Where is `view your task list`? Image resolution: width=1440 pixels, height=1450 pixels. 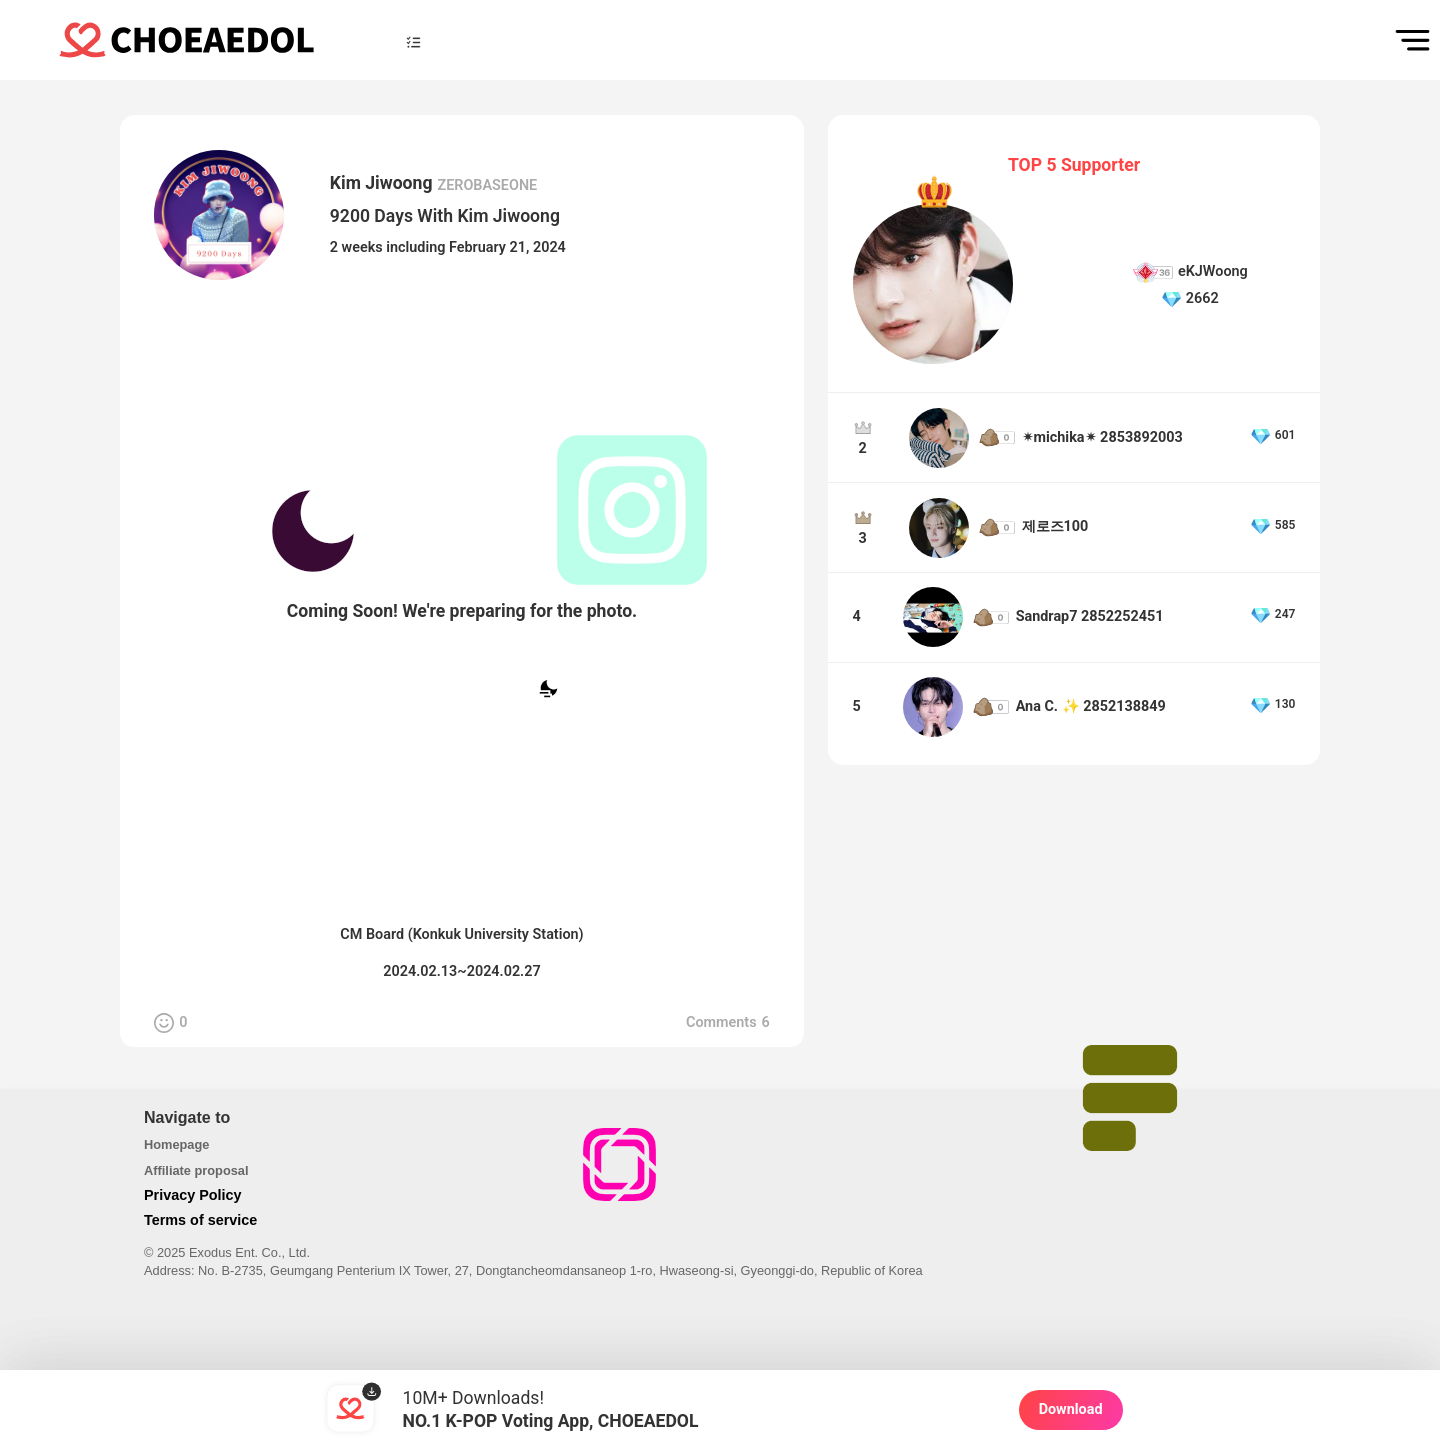 view your task list is located at coordinates (413, 42).